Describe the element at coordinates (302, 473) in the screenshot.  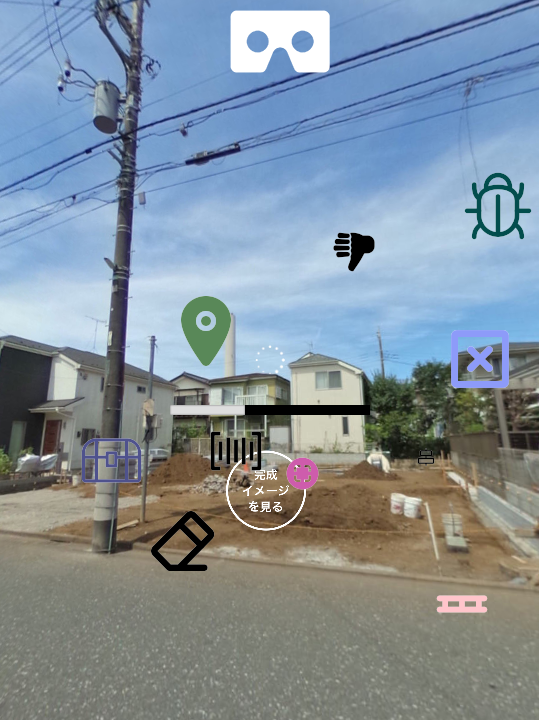
I see `tap to scan a QR code or barcode` at that location.